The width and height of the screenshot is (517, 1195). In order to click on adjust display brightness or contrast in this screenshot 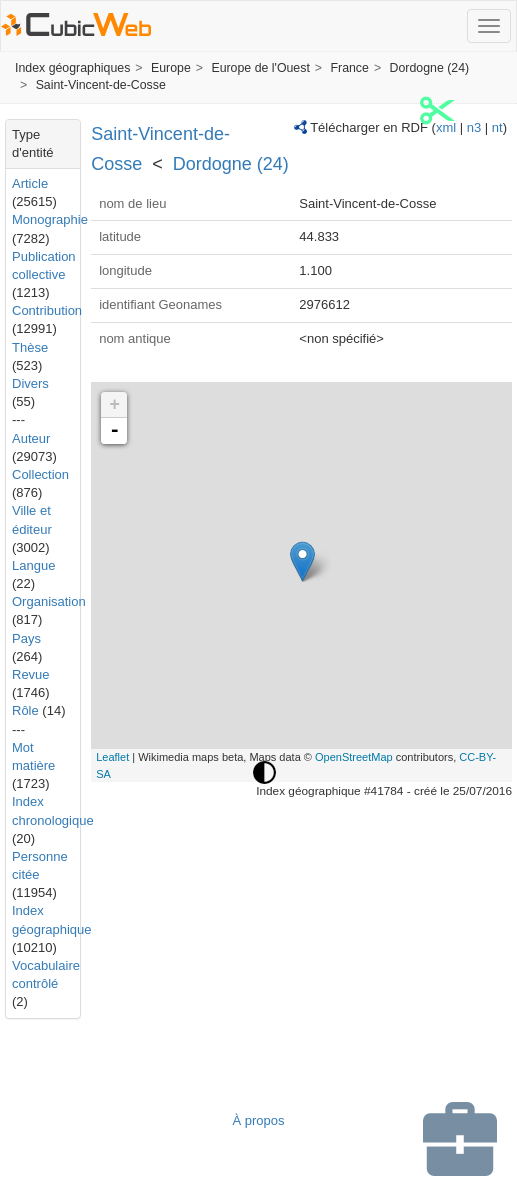, I will do `click(264, 772)`.